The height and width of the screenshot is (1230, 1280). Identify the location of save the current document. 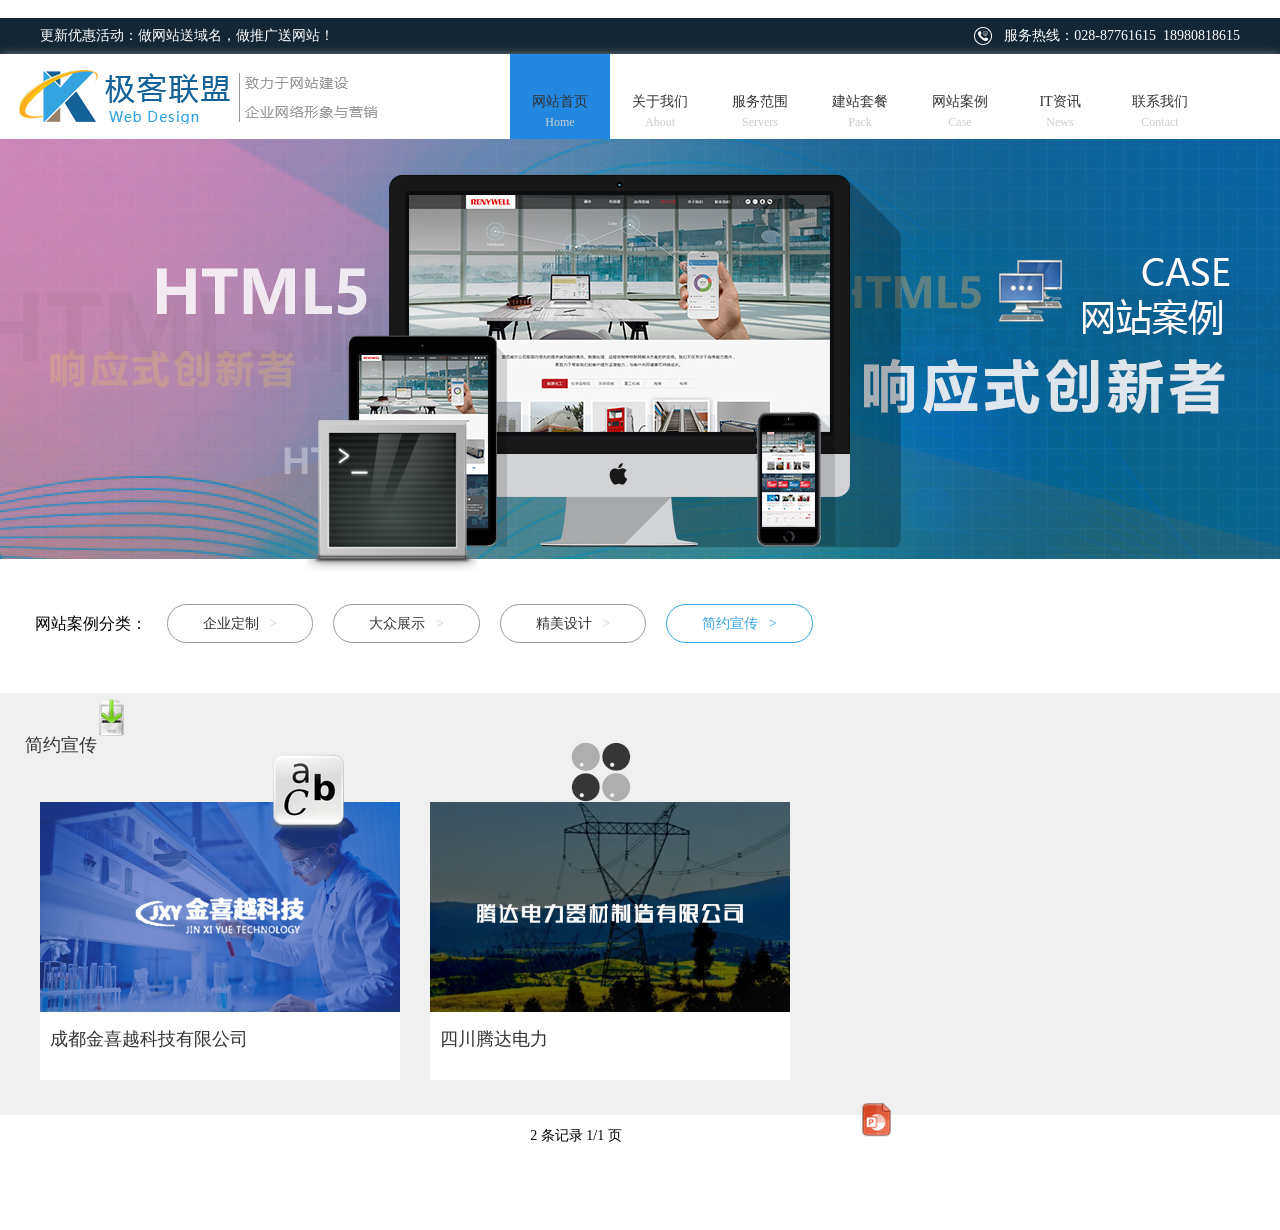
(111, 718).